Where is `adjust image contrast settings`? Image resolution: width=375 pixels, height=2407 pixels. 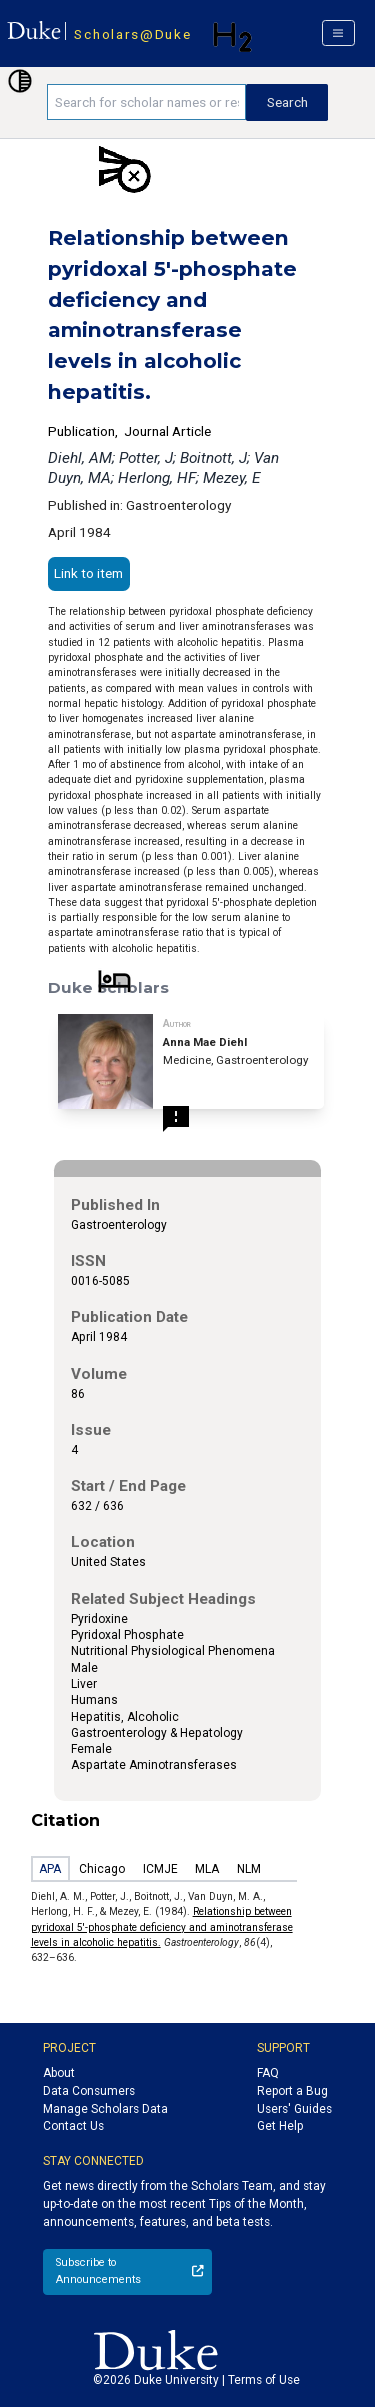
adjust image contrast settings is located at coordinates (20, 81).